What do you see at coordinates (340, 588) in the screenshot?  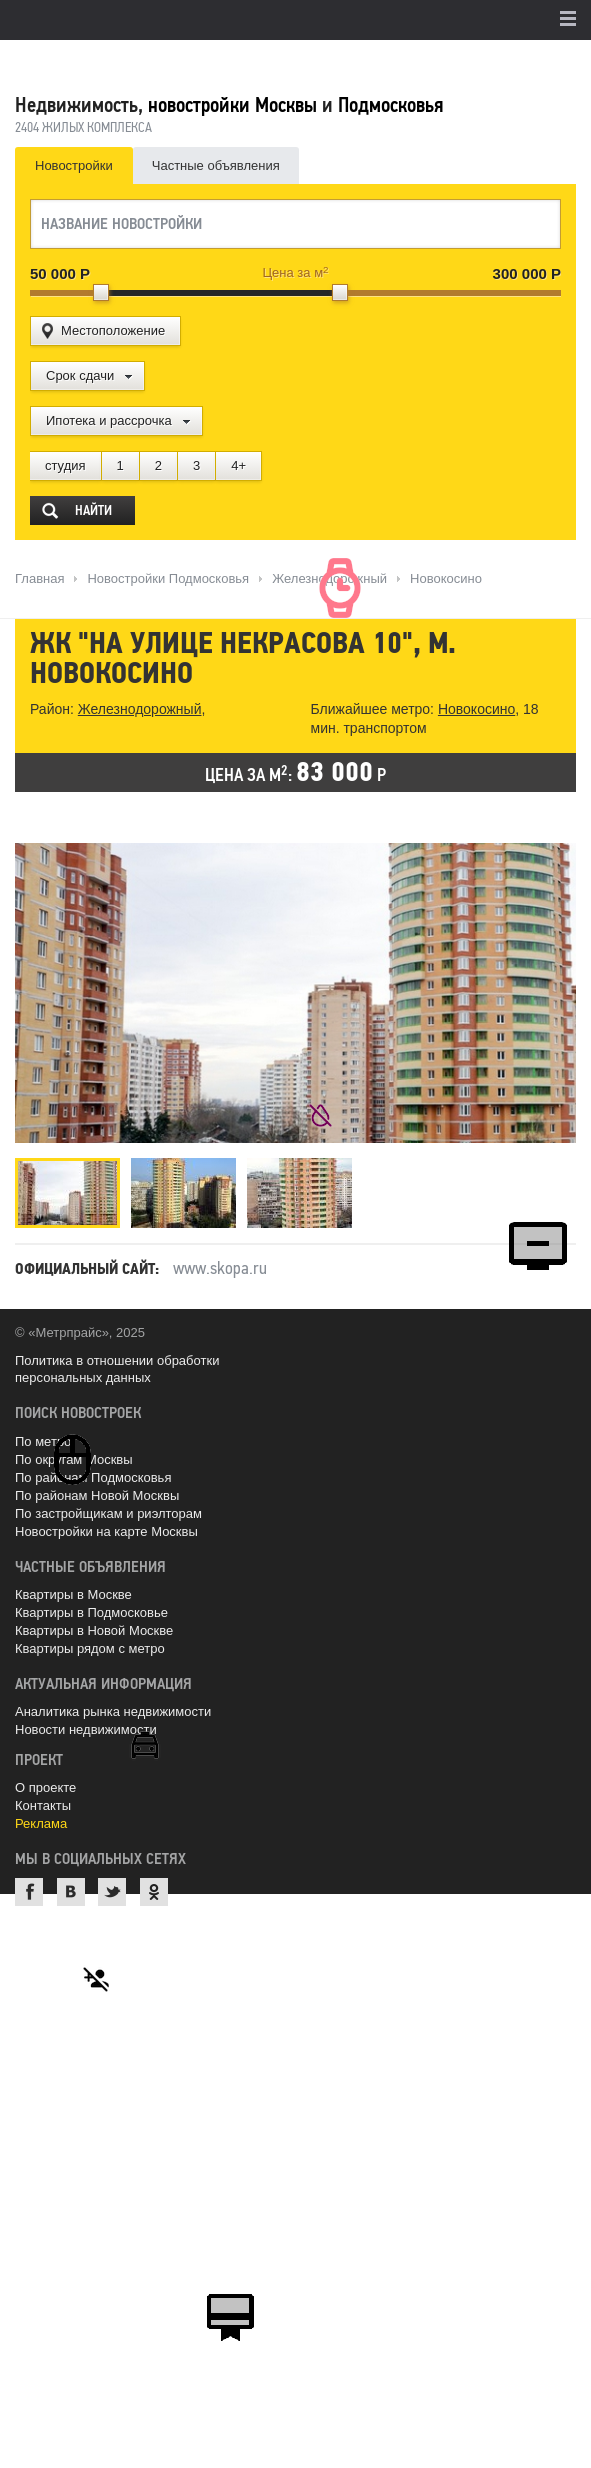 I see `view smartwatch or wearable device settings` at bounding box center [340, 588].